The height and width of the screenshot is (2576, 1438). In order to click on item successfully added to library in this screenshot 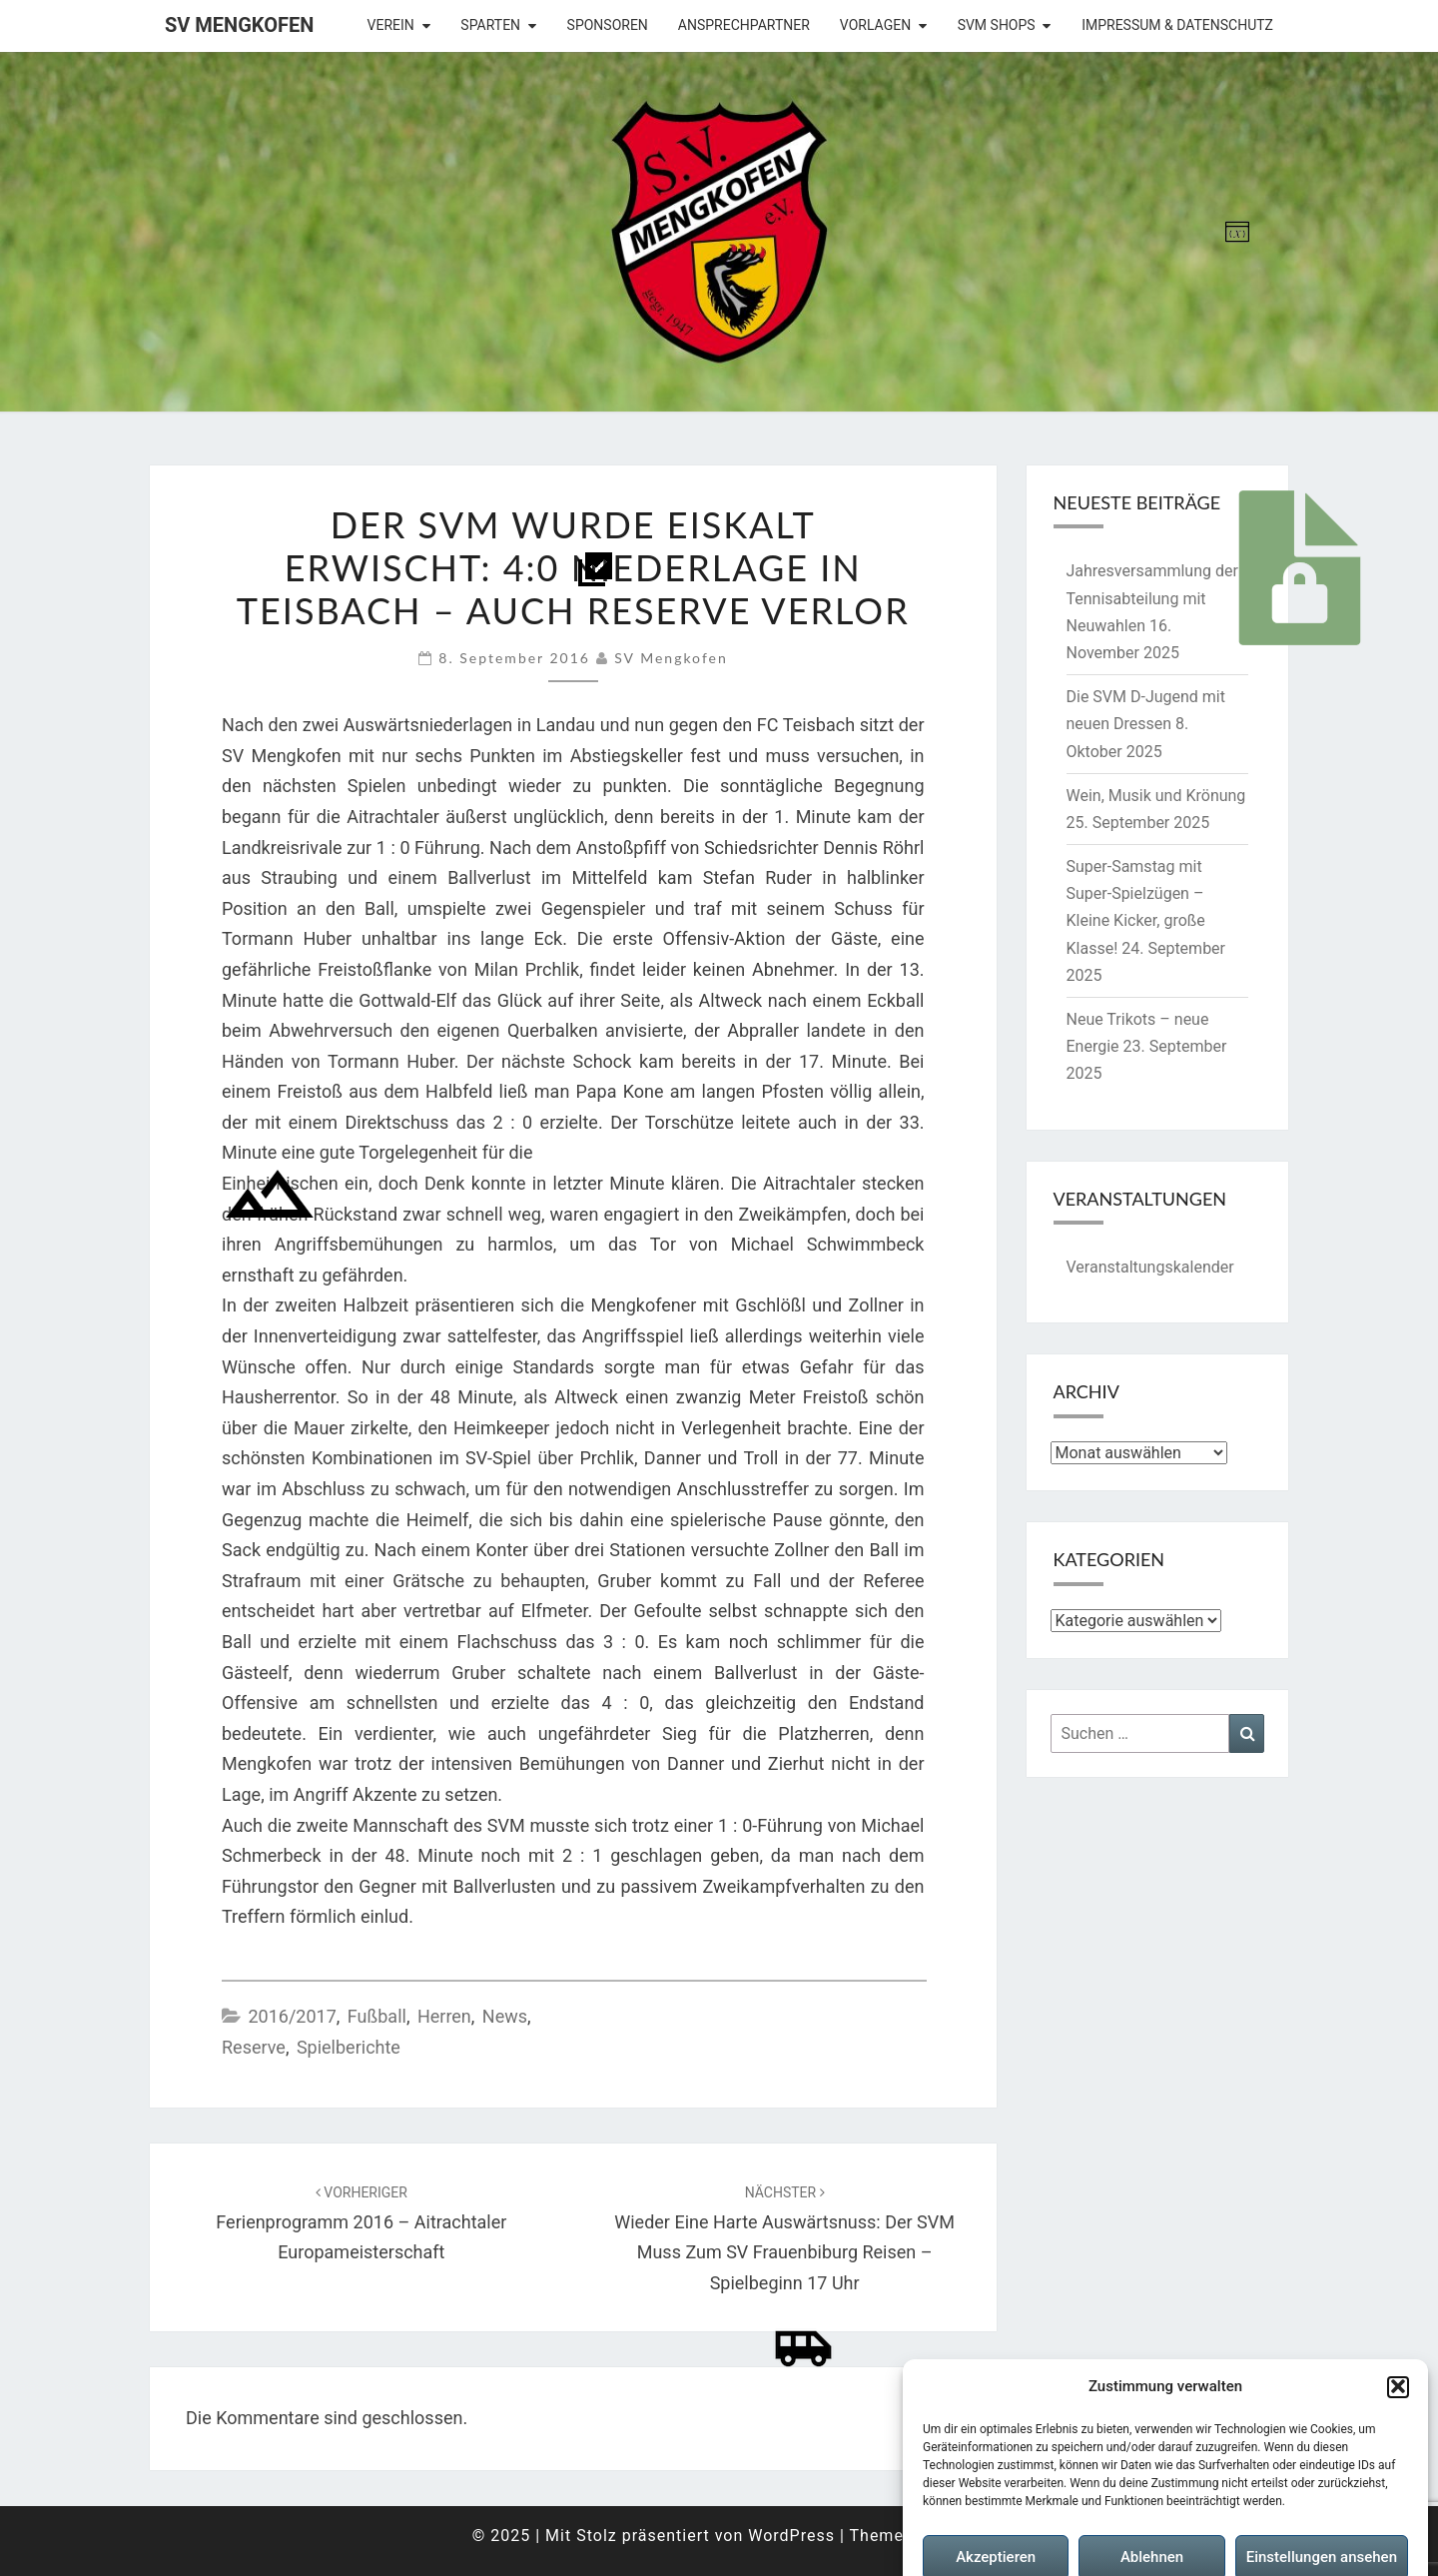, I will do `click(595, 569)`.